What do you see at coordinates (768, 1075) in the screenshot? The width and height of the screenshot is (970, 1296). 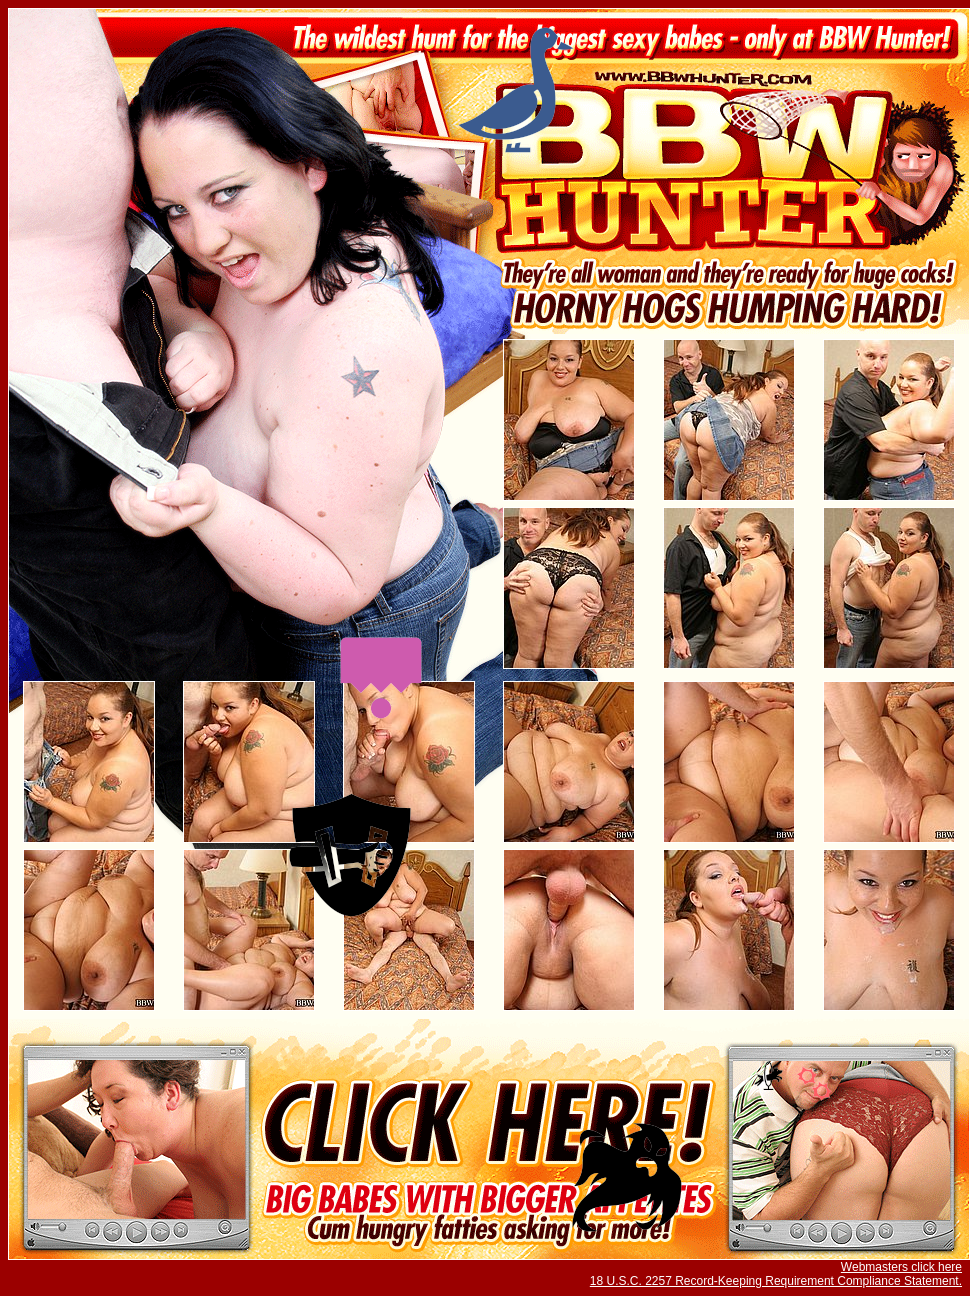 I see `access pet training or agility games` at bounding box center [768, 1075].